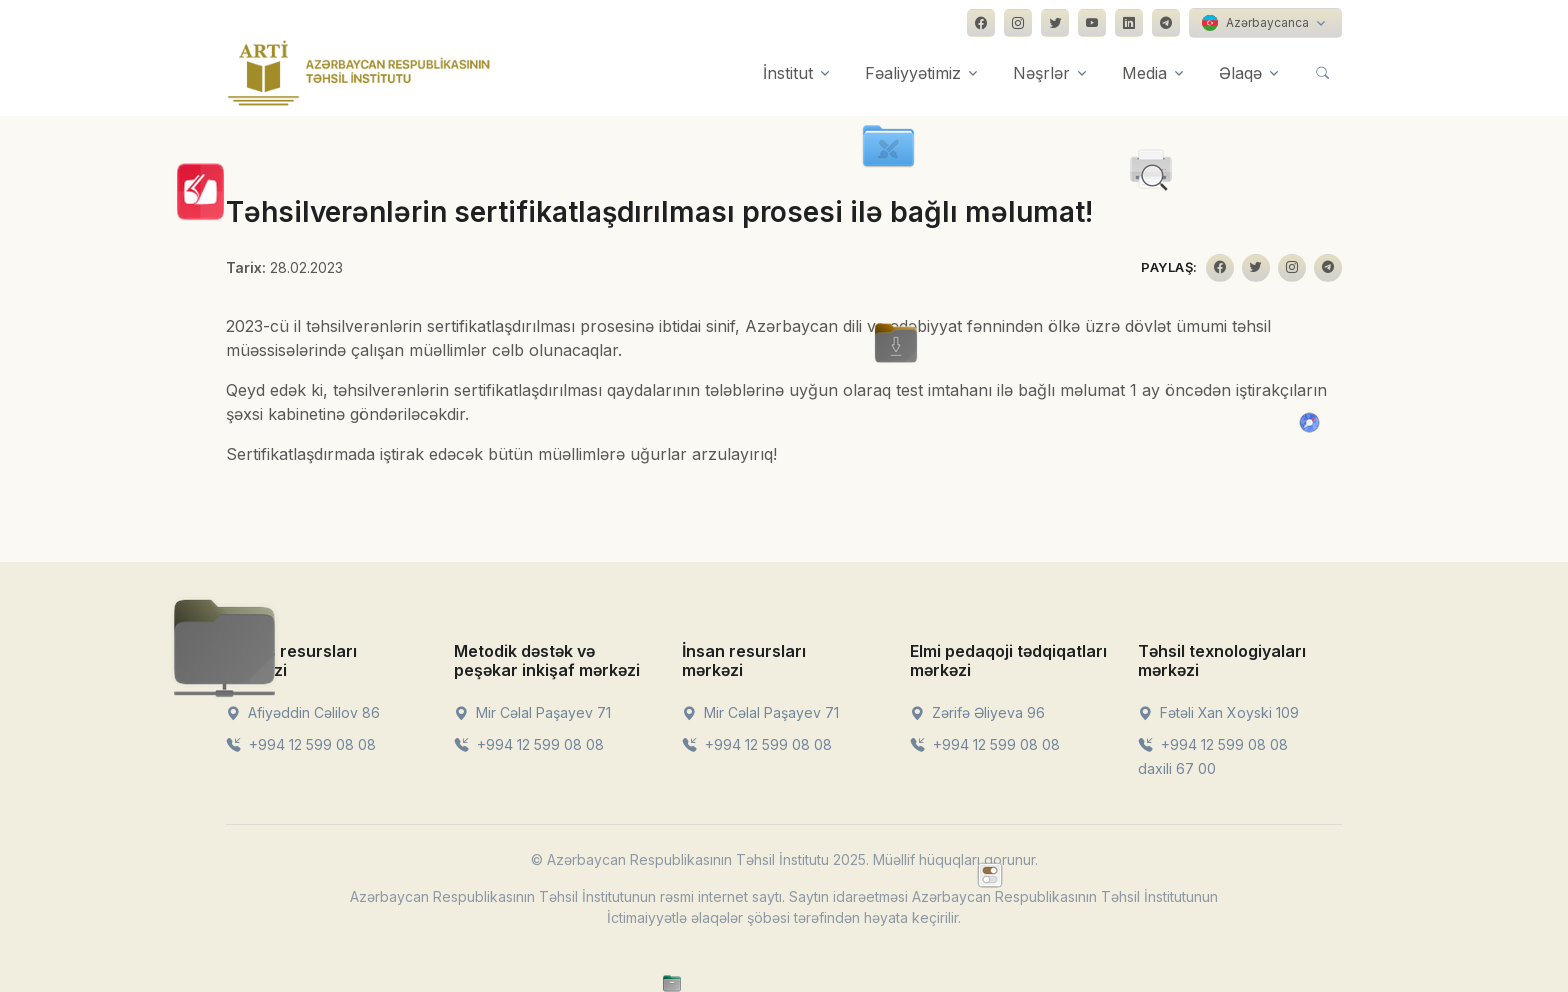 This screenshot has width=1568, height=992. What do you see at coordinates (1309, 422) in the screenshot?
I see `open the web browser app` at bounding box center [1309, 422].